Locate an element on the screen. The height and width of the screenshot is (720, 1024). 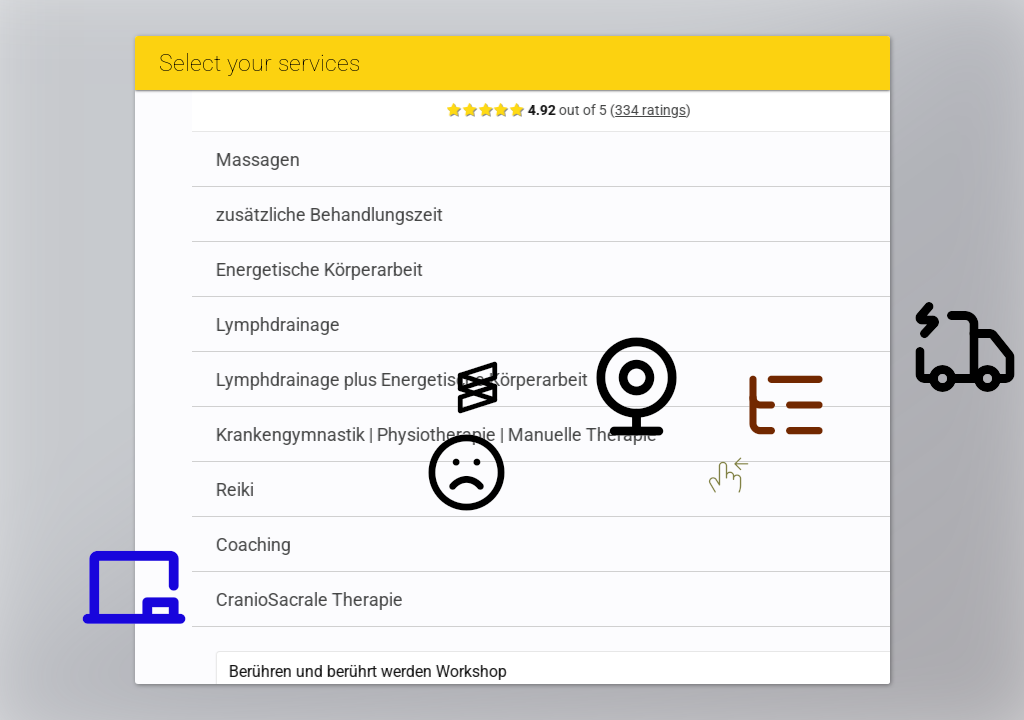
select electric vehicle delivery option is located at coordinates (965, 347).